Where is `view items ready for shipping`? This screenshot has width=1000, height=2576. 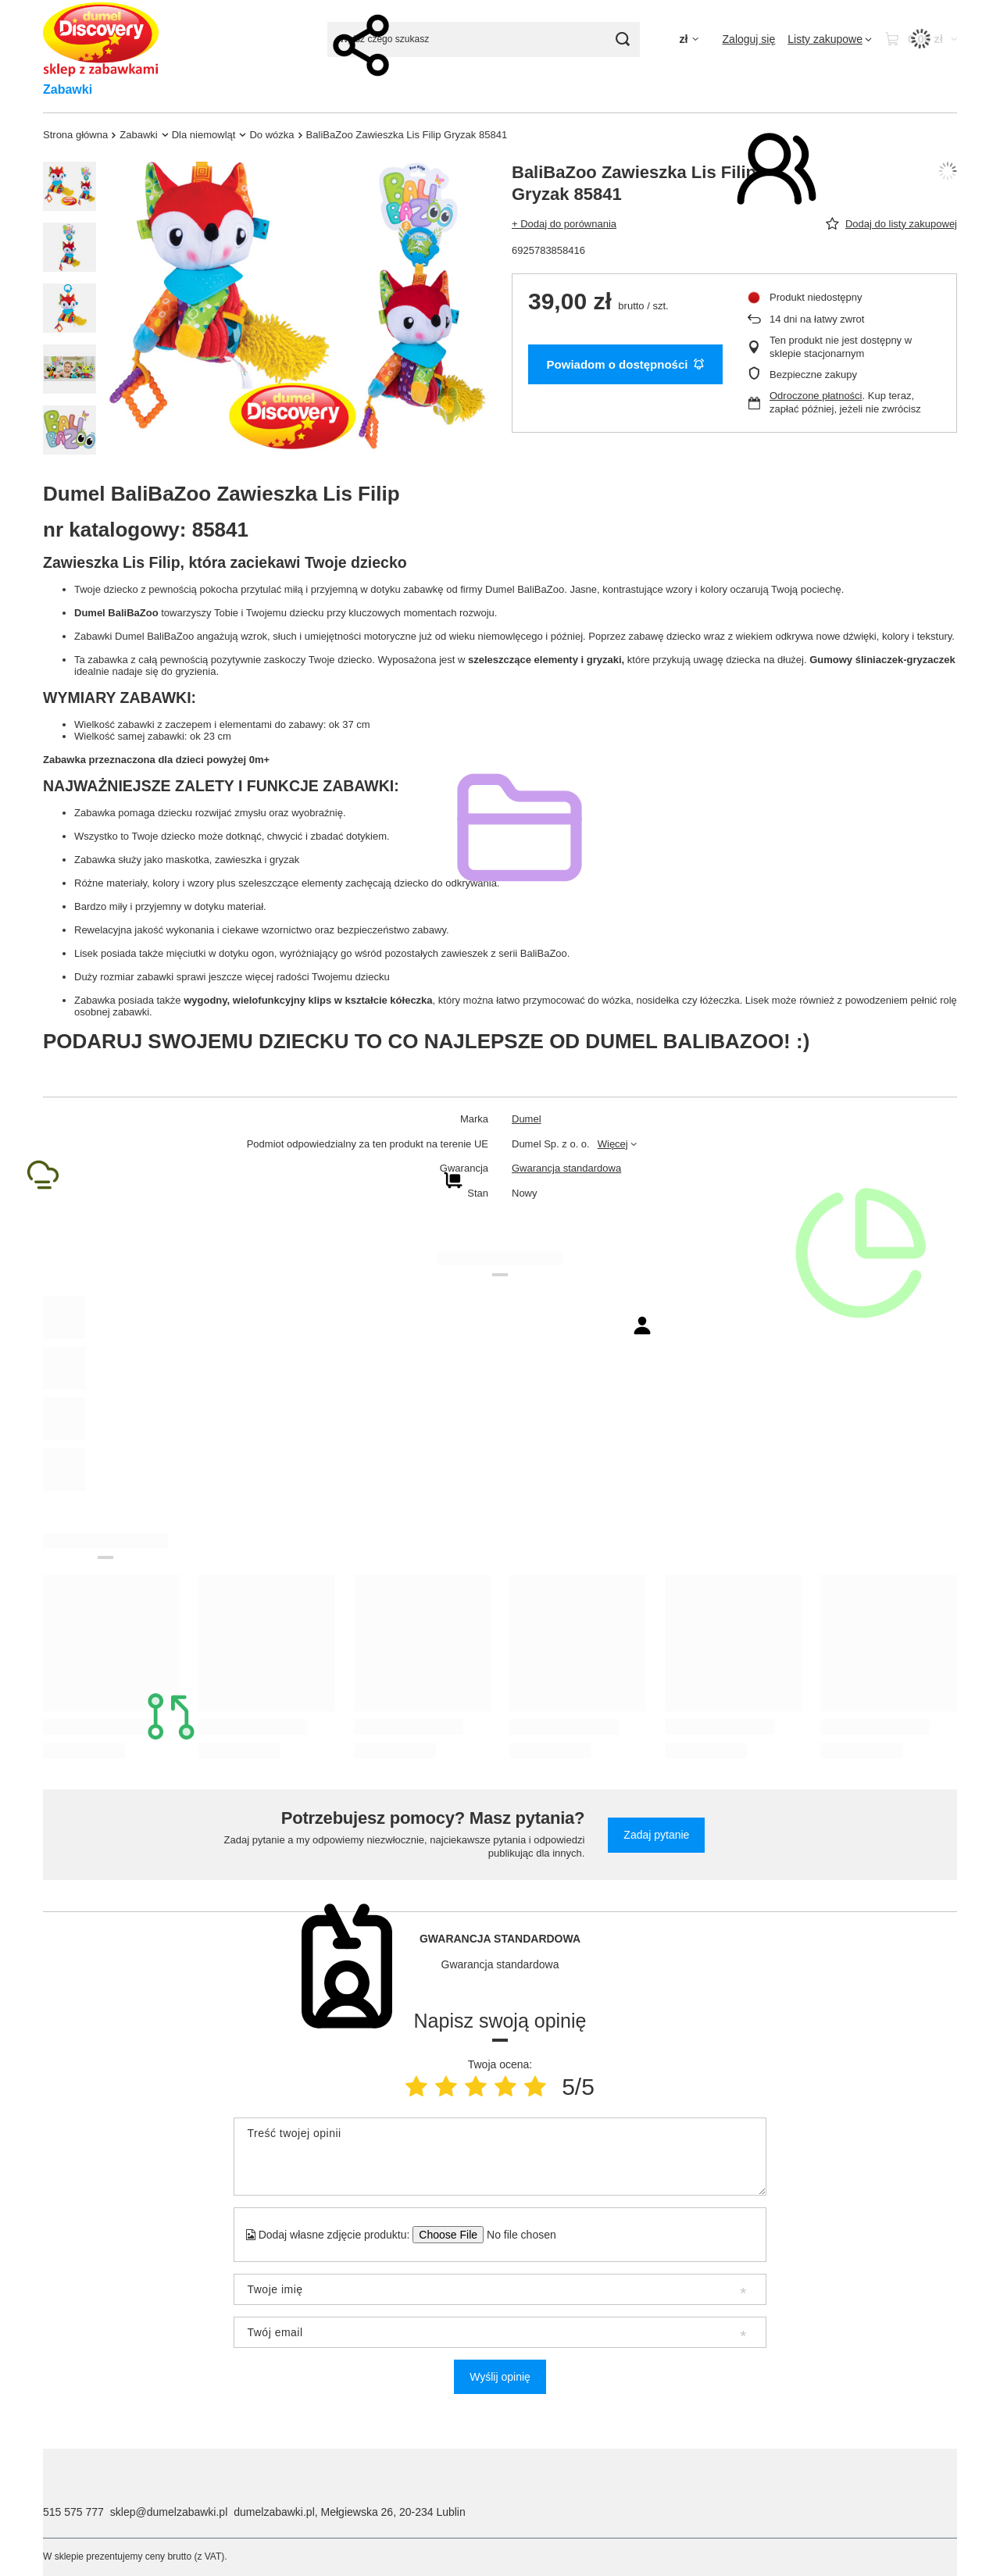 view items ready for shipping is located at coordinates (453, 1180).